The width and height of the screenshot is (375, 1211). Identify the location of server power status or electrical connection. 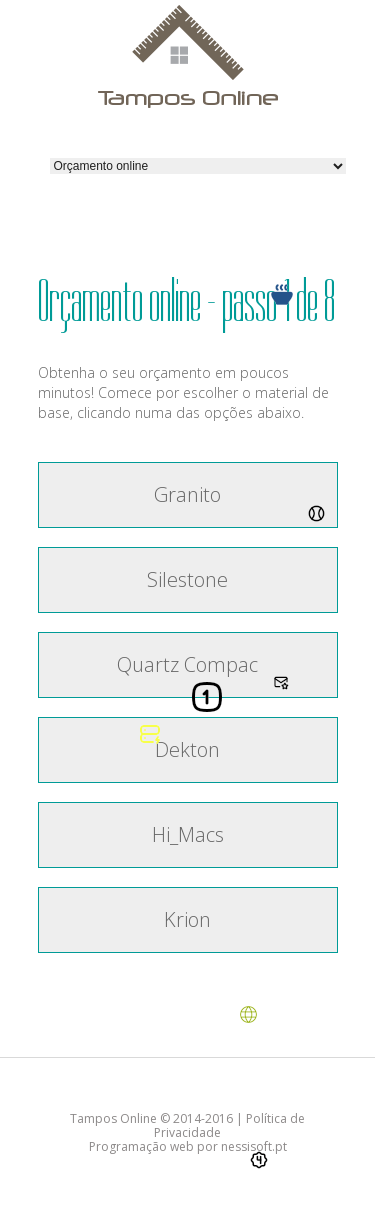
(150, 734).